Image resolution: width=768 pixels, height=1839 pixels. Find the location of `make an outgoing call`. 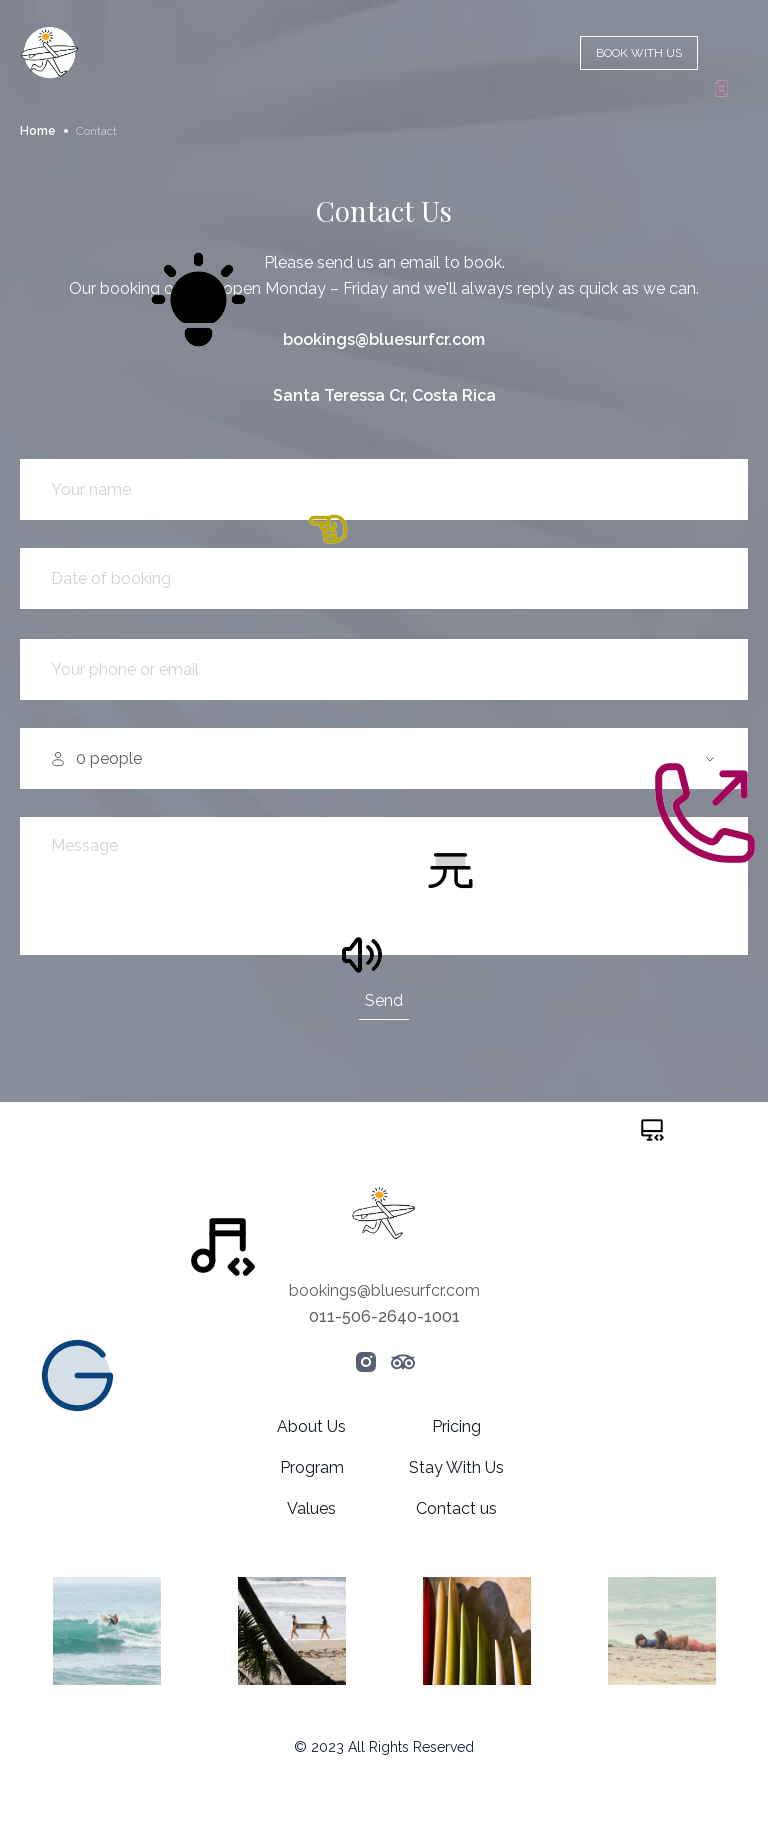

make an outgoing call is located at coordinates (705, 813).